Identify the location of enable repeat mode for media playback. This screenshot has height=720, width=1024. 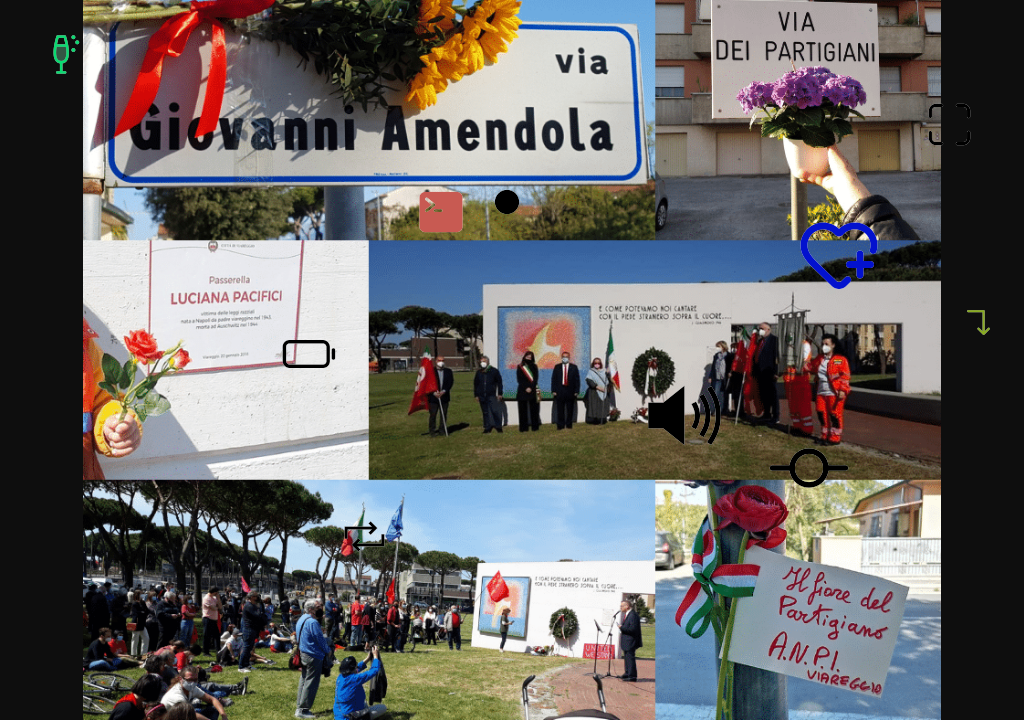
(364, 536).